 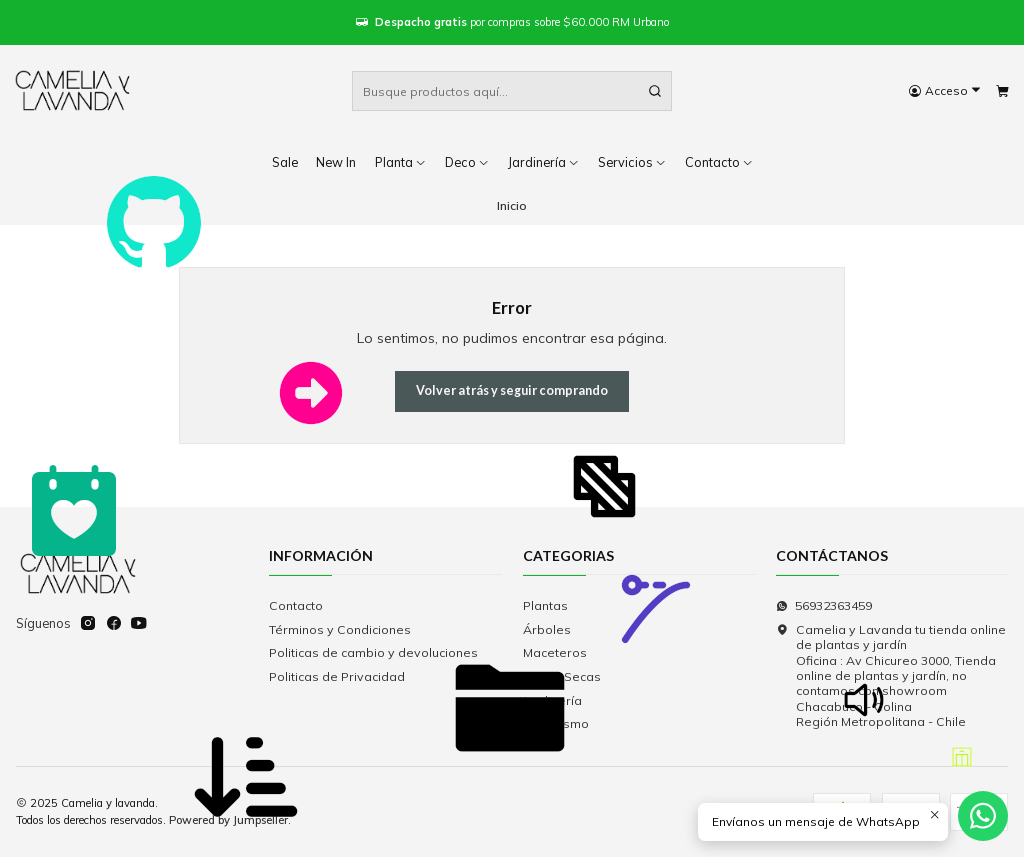 I want to click on go to next item or step, so click(x=311, y=393).